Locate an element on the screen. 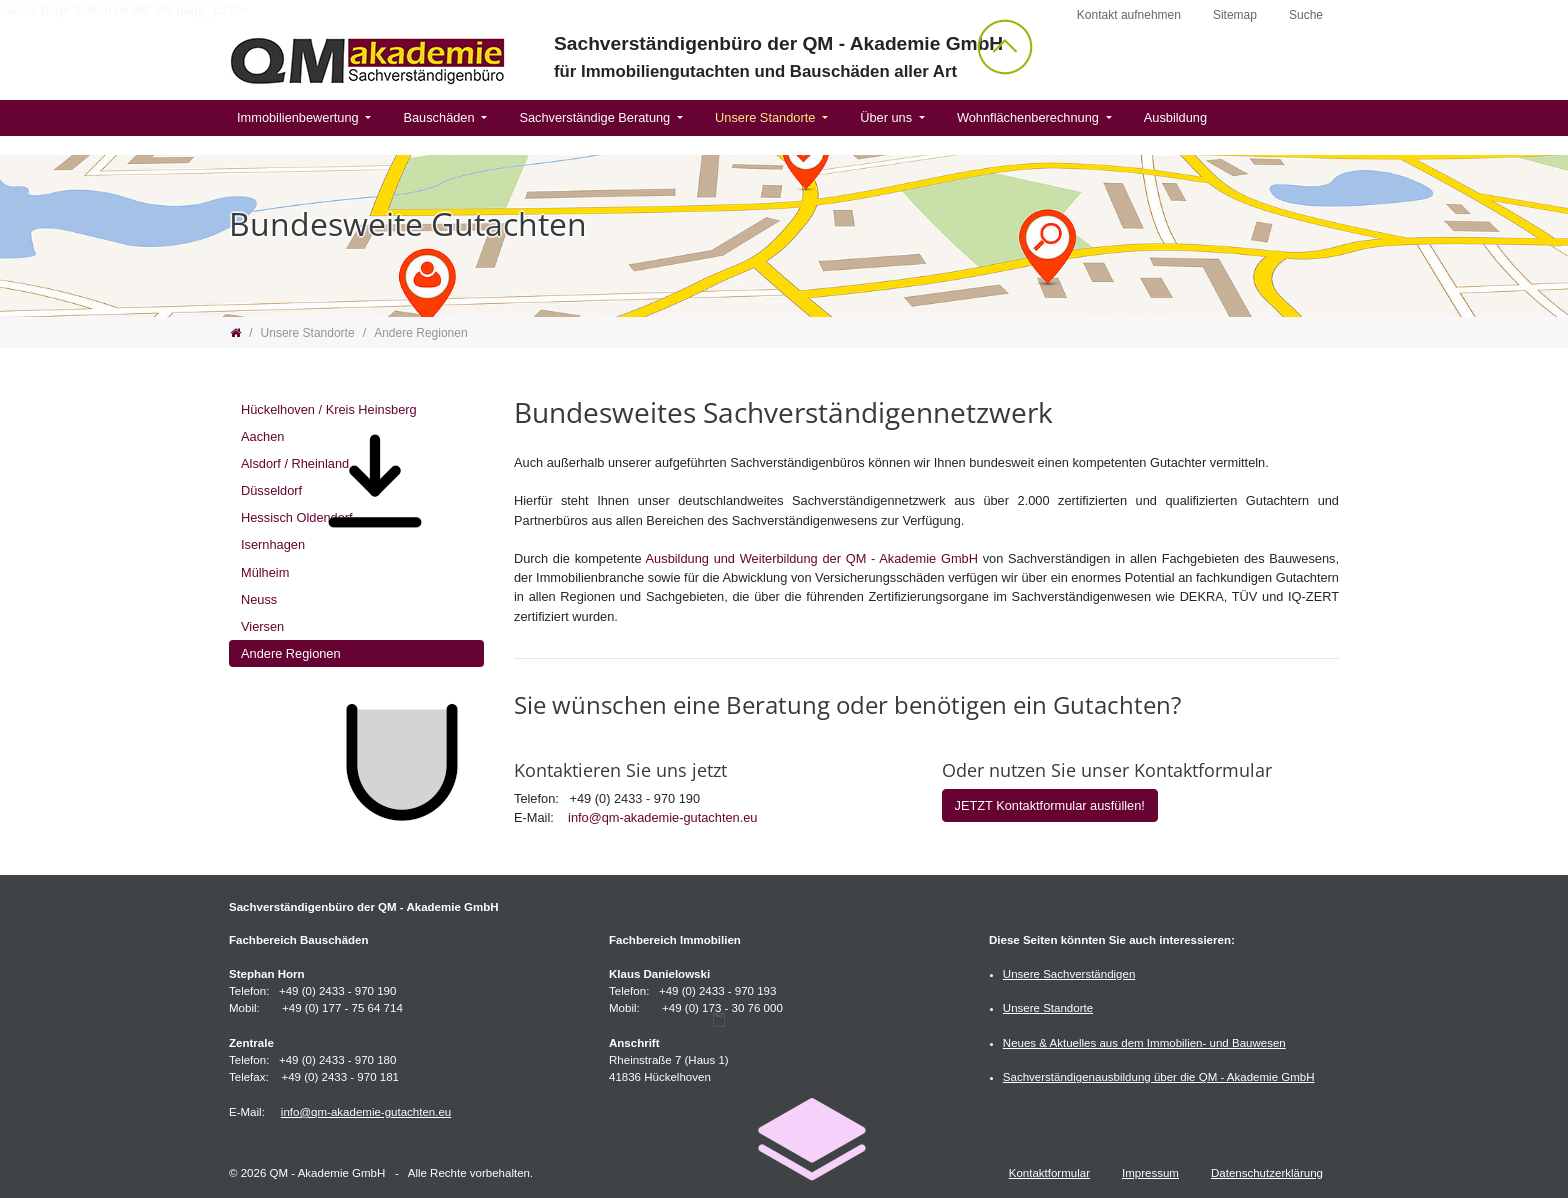  scroll up or return to top is located at coordinates (1005, 47).